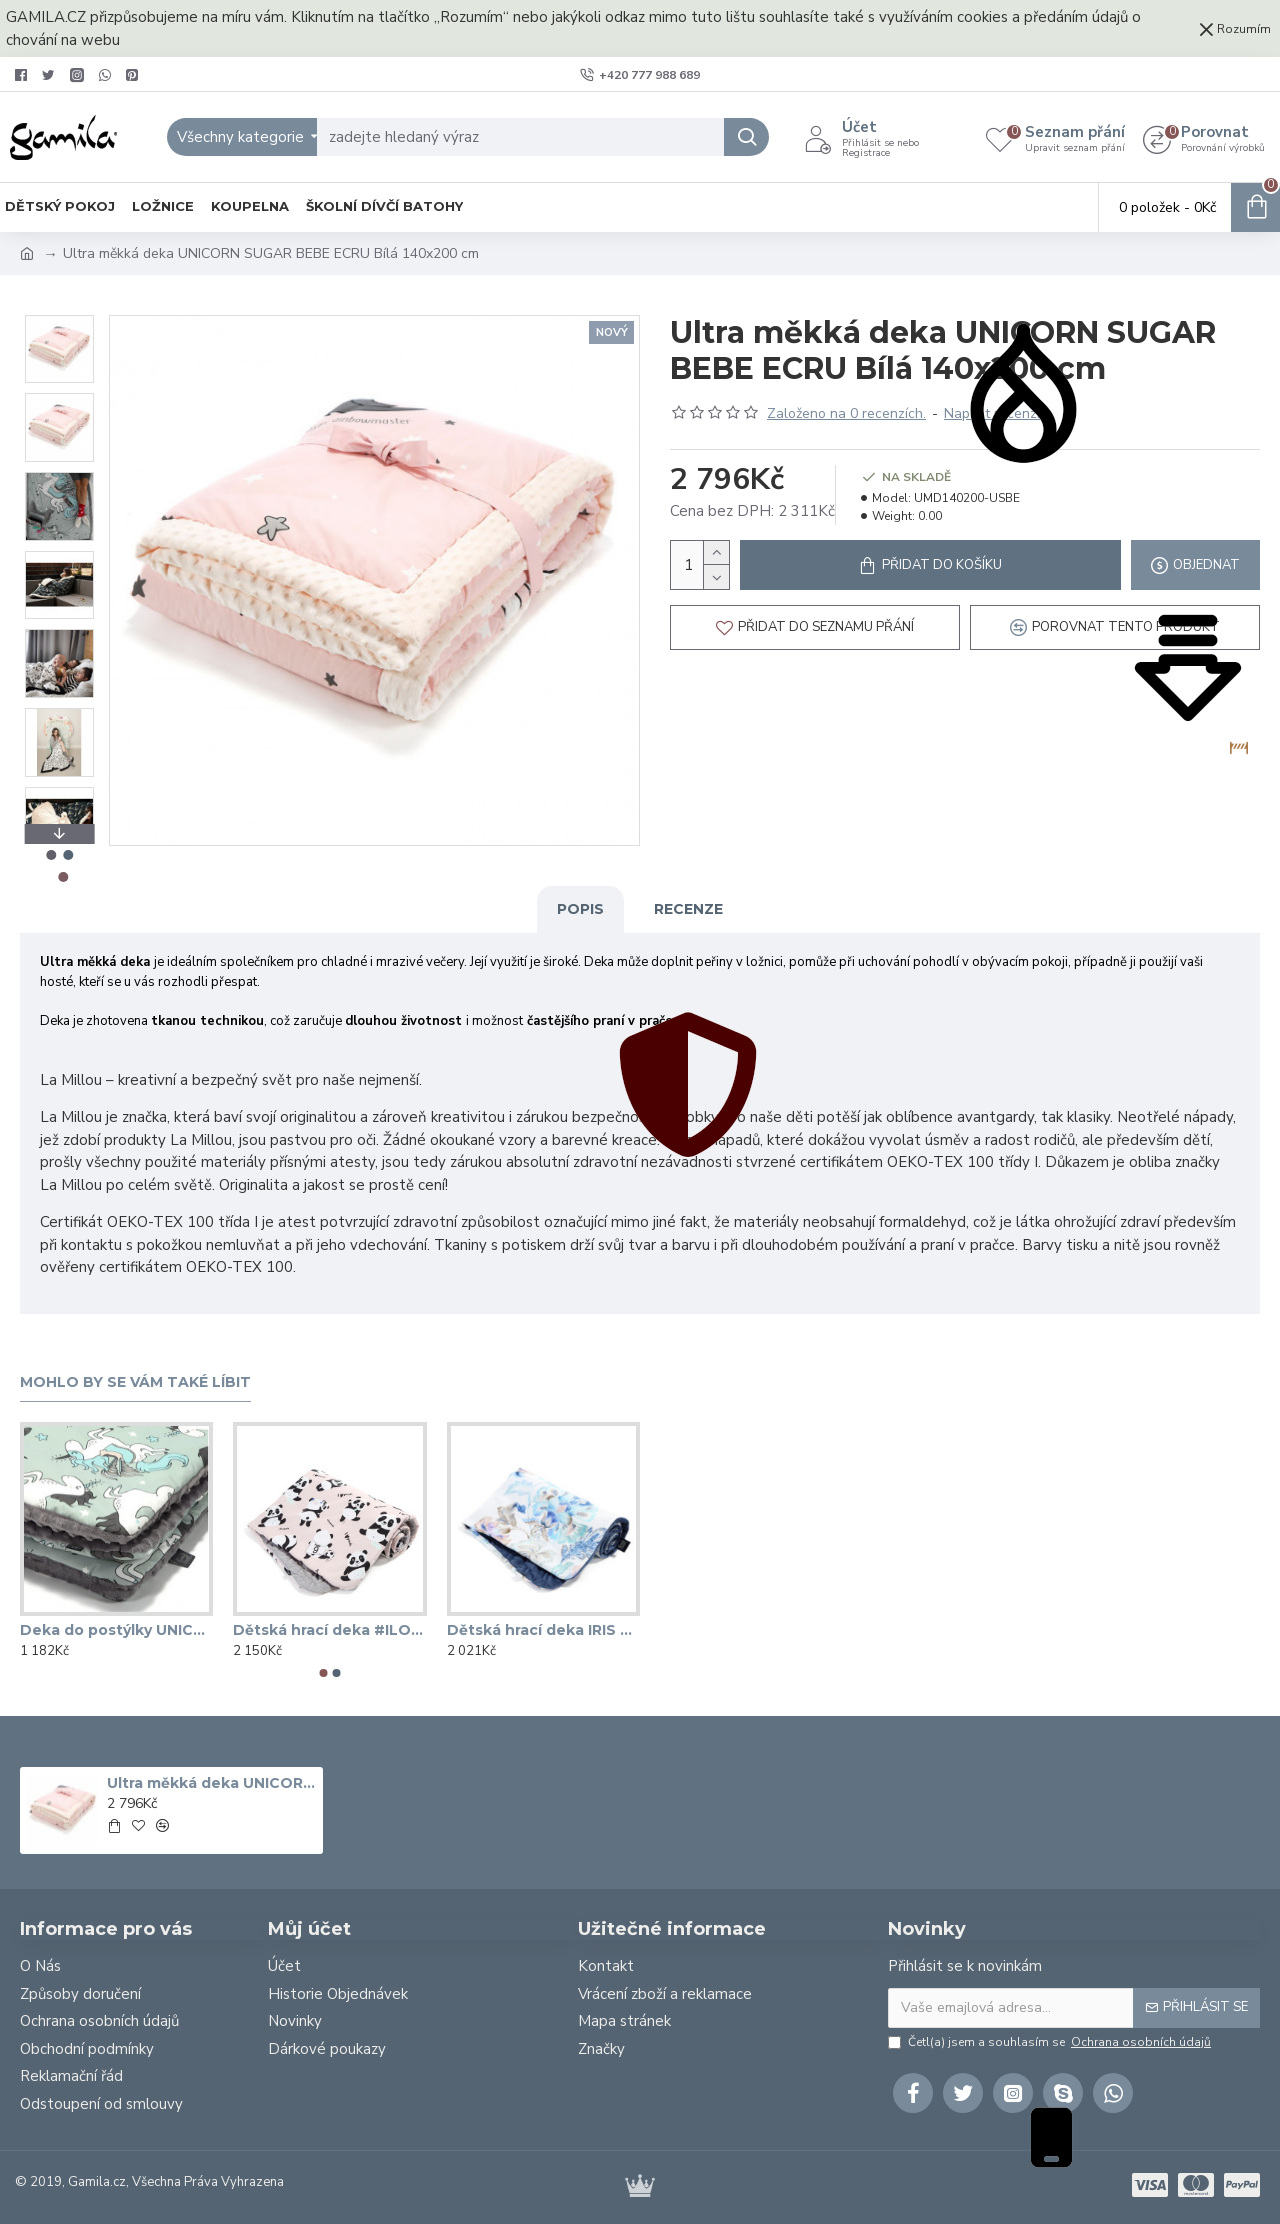 This screenshot has width=1280, height=2224. Describe the element at coordinates (688, 1085) in the screenshot. I see `access security or privacy settings` at that location.